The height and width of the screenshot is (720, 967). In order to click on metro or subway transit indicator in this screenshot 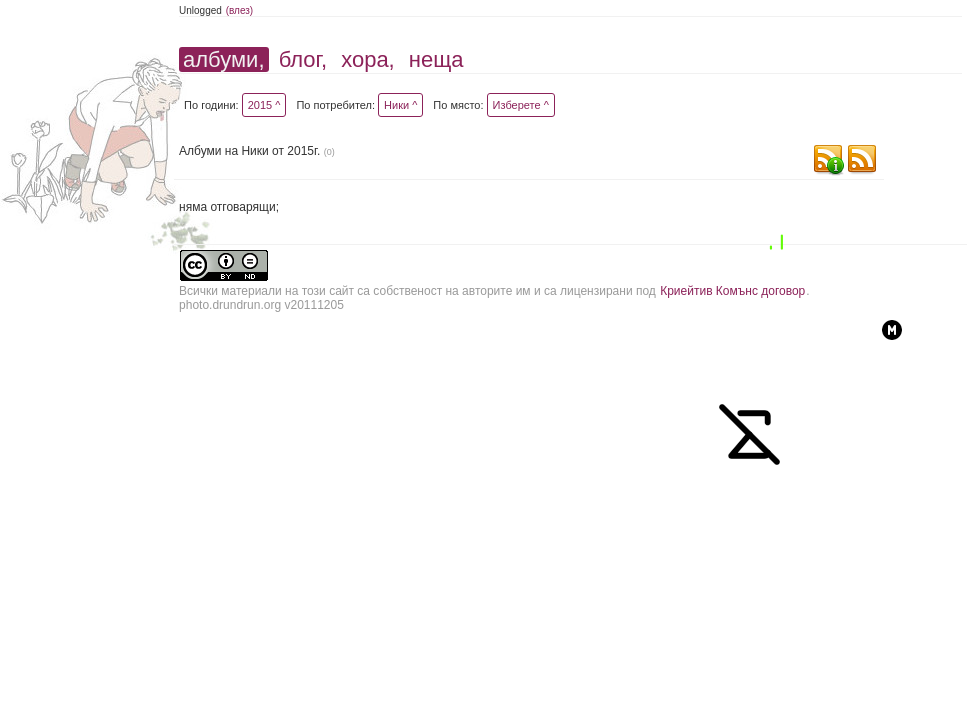, I will do `click(892, 330)`.